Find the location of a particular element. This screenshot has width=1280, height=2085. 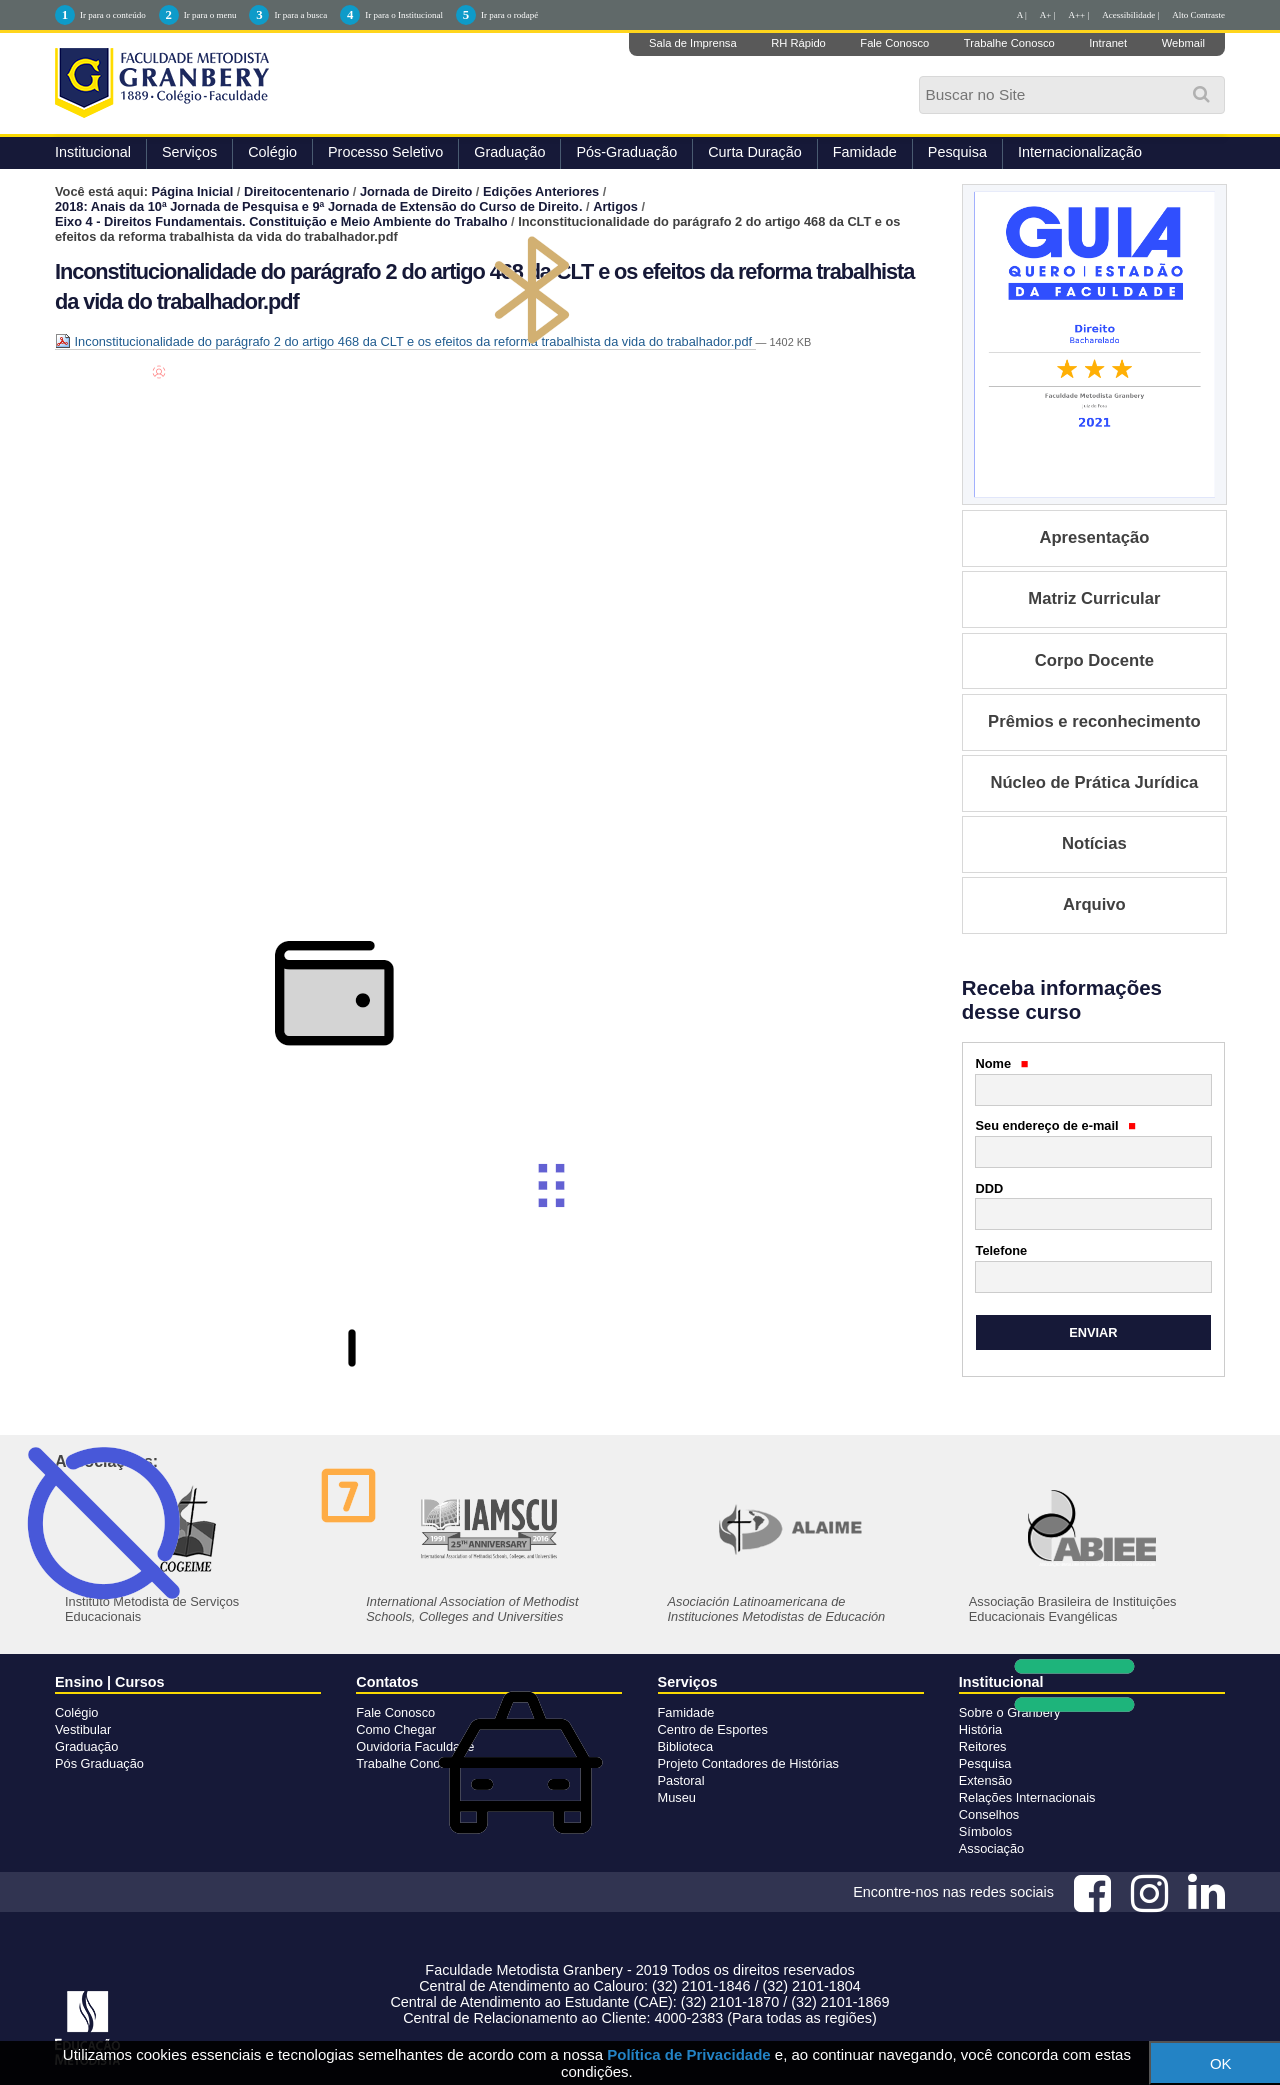

indicates information or help is available is located at coordinates (352, 1348).